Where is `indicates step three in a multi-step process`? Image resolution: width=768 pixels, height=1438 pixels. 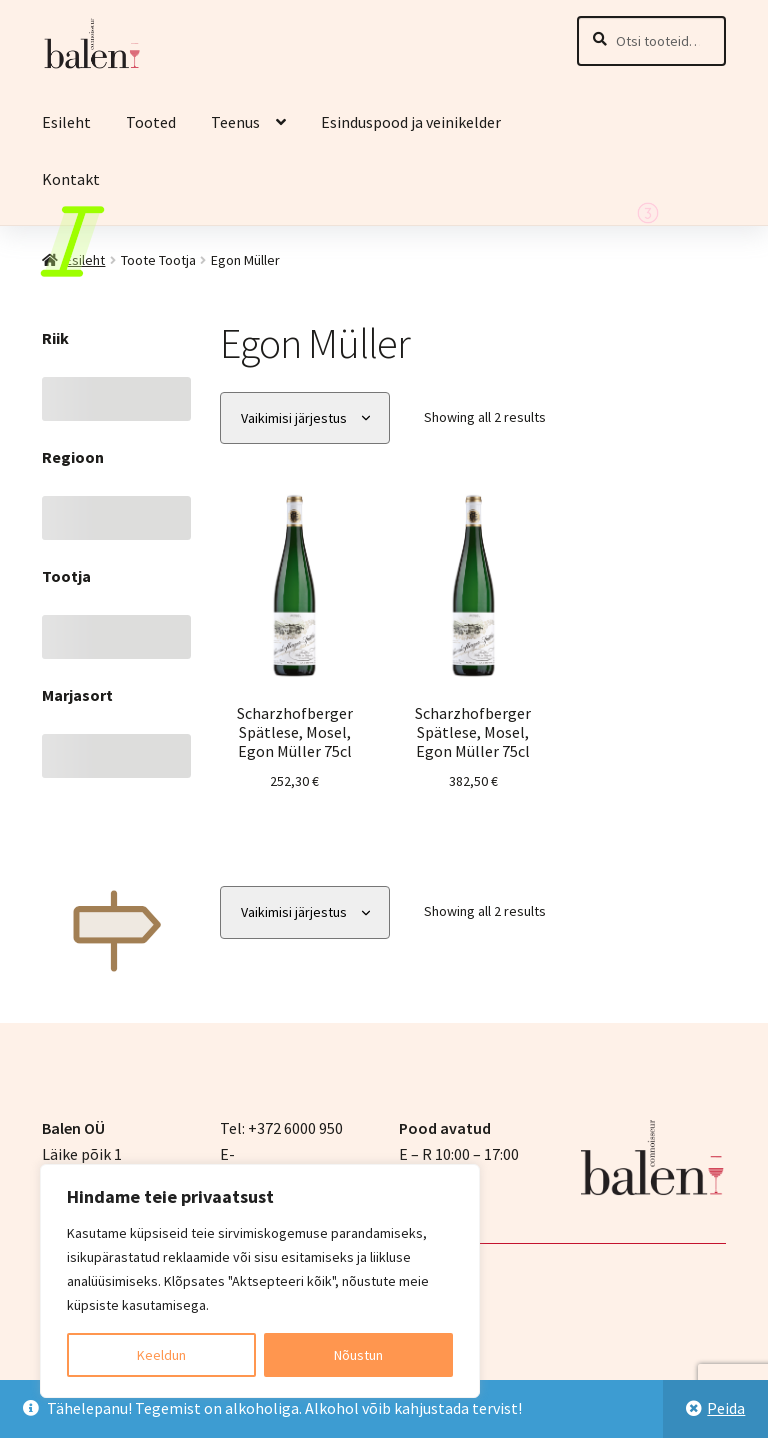
indicates step three in a multi-step process is located at coordinates (648, 213).